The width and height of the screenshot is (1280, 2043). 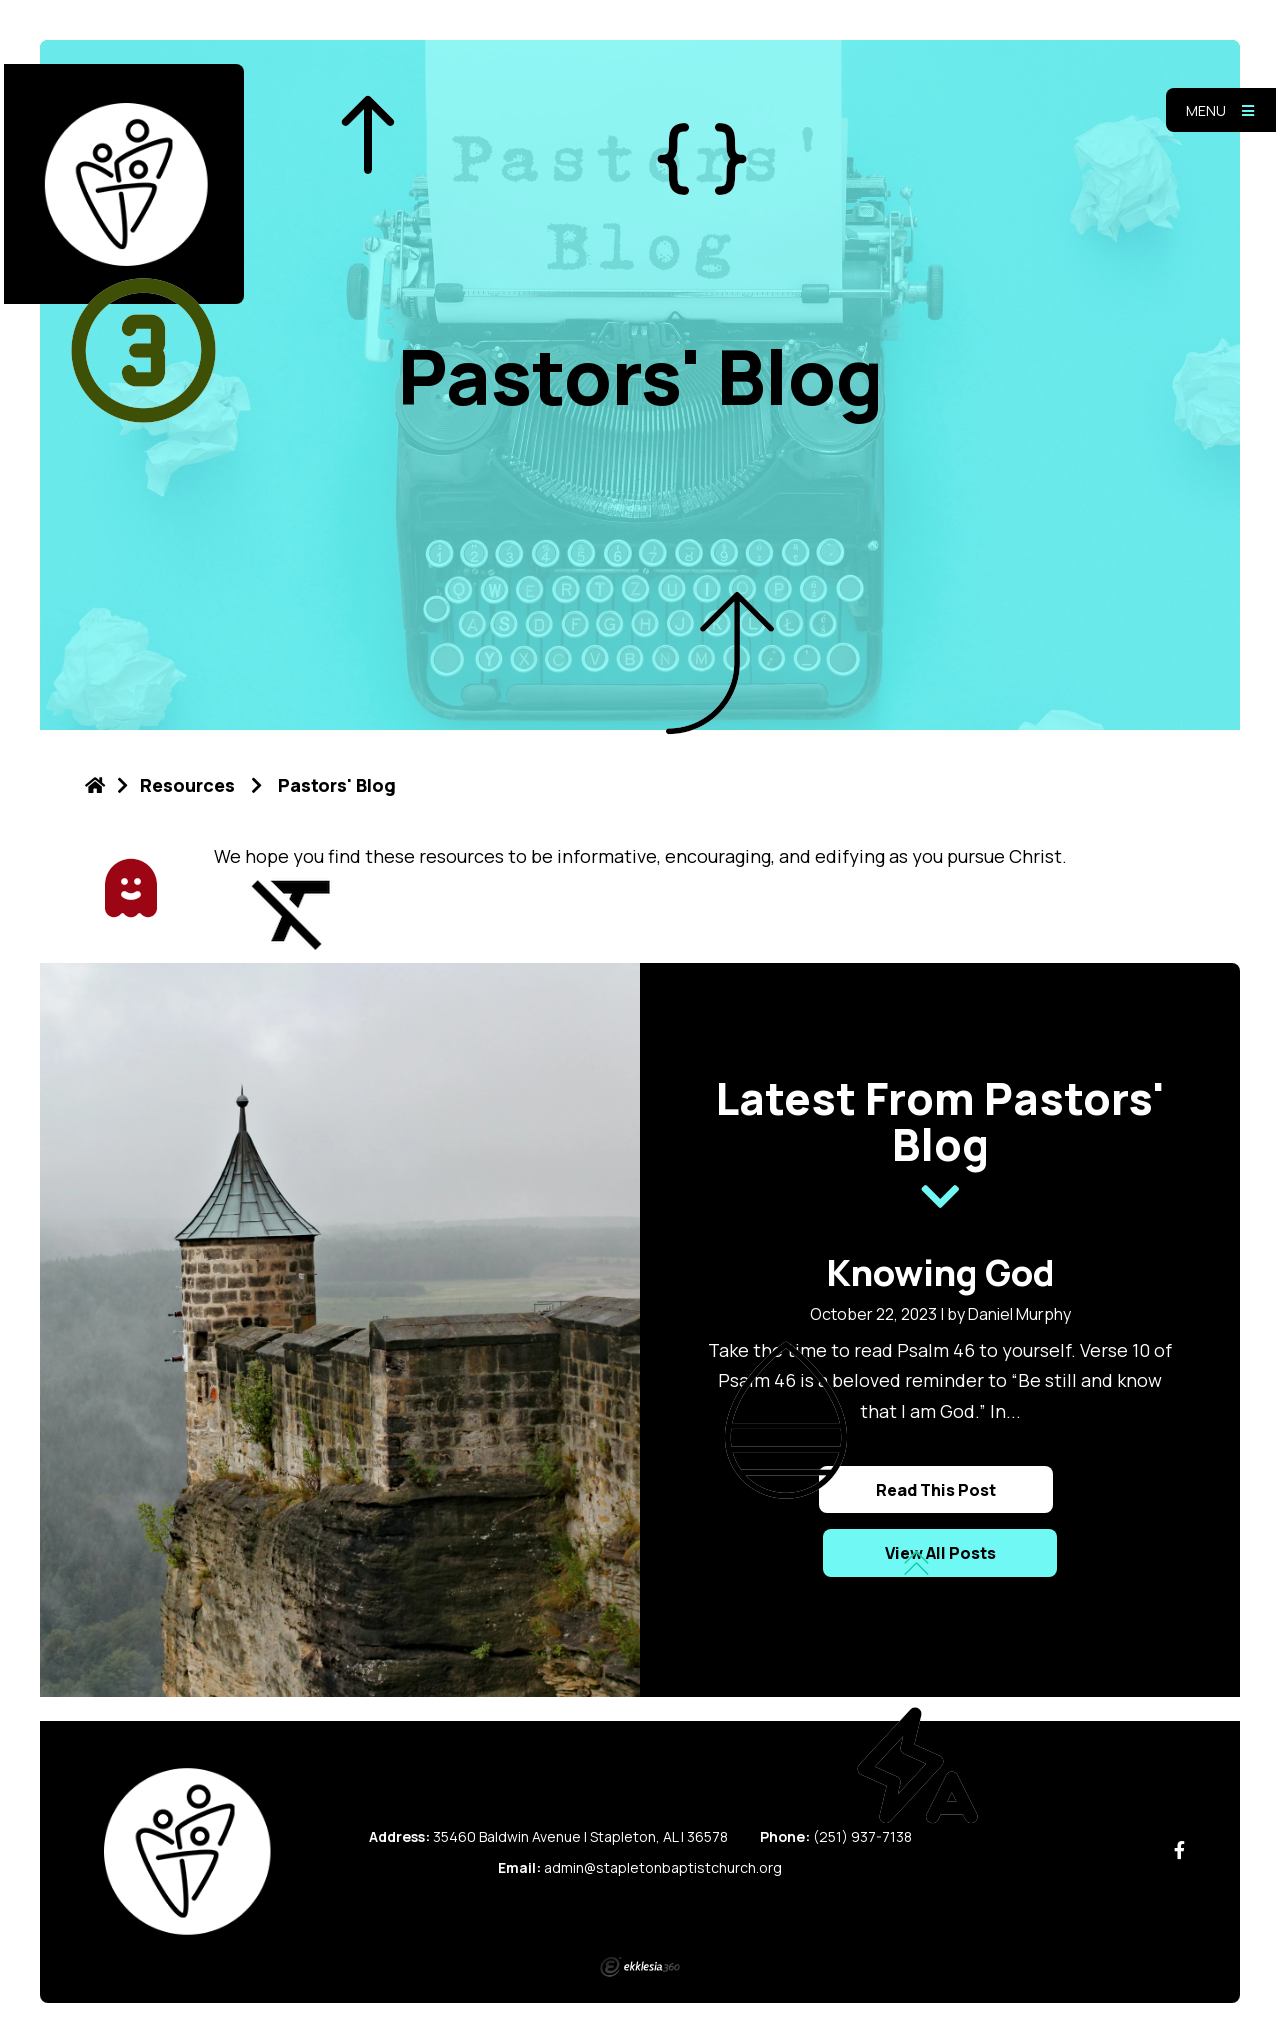 What do you see at coordinates (143, 350) in the screenshot?
I see `step 3 in a multi-step process` at bounding box center [143, 350].